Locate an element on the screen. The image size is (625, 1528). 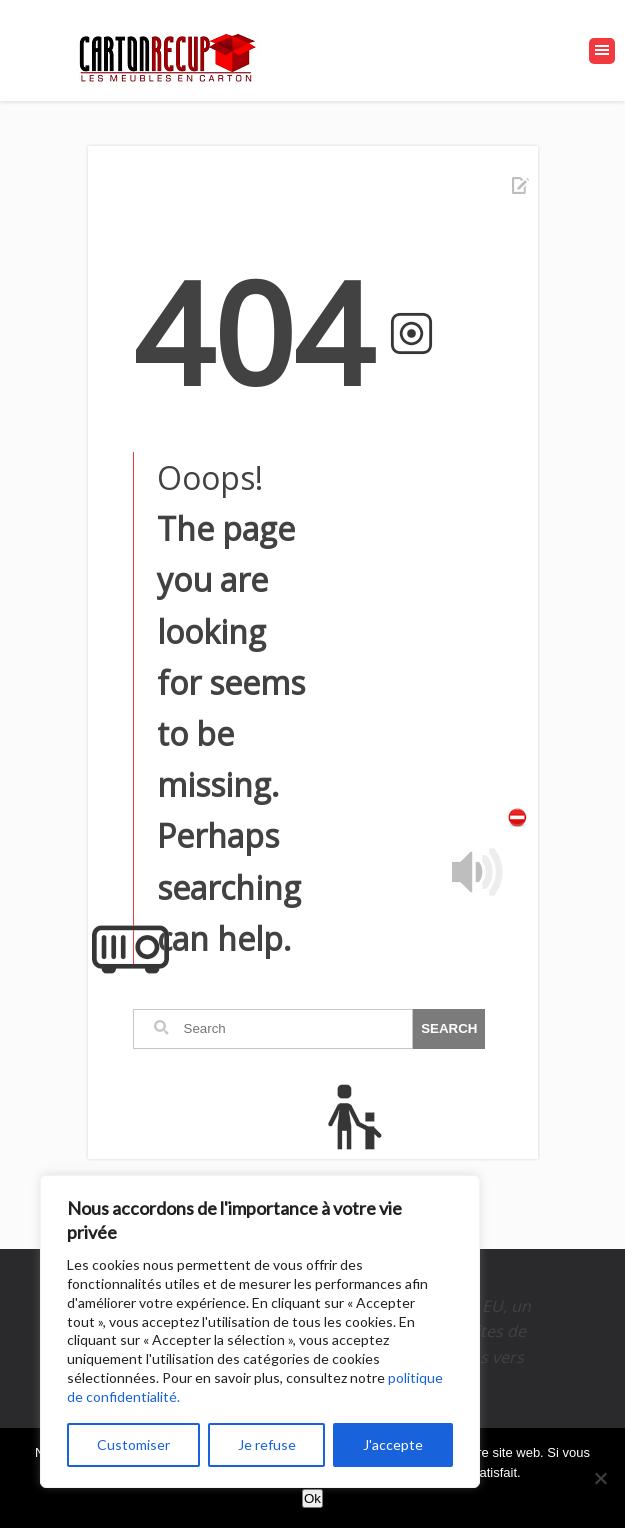
connect to an external projector or display is located at coordinates (130, 949).